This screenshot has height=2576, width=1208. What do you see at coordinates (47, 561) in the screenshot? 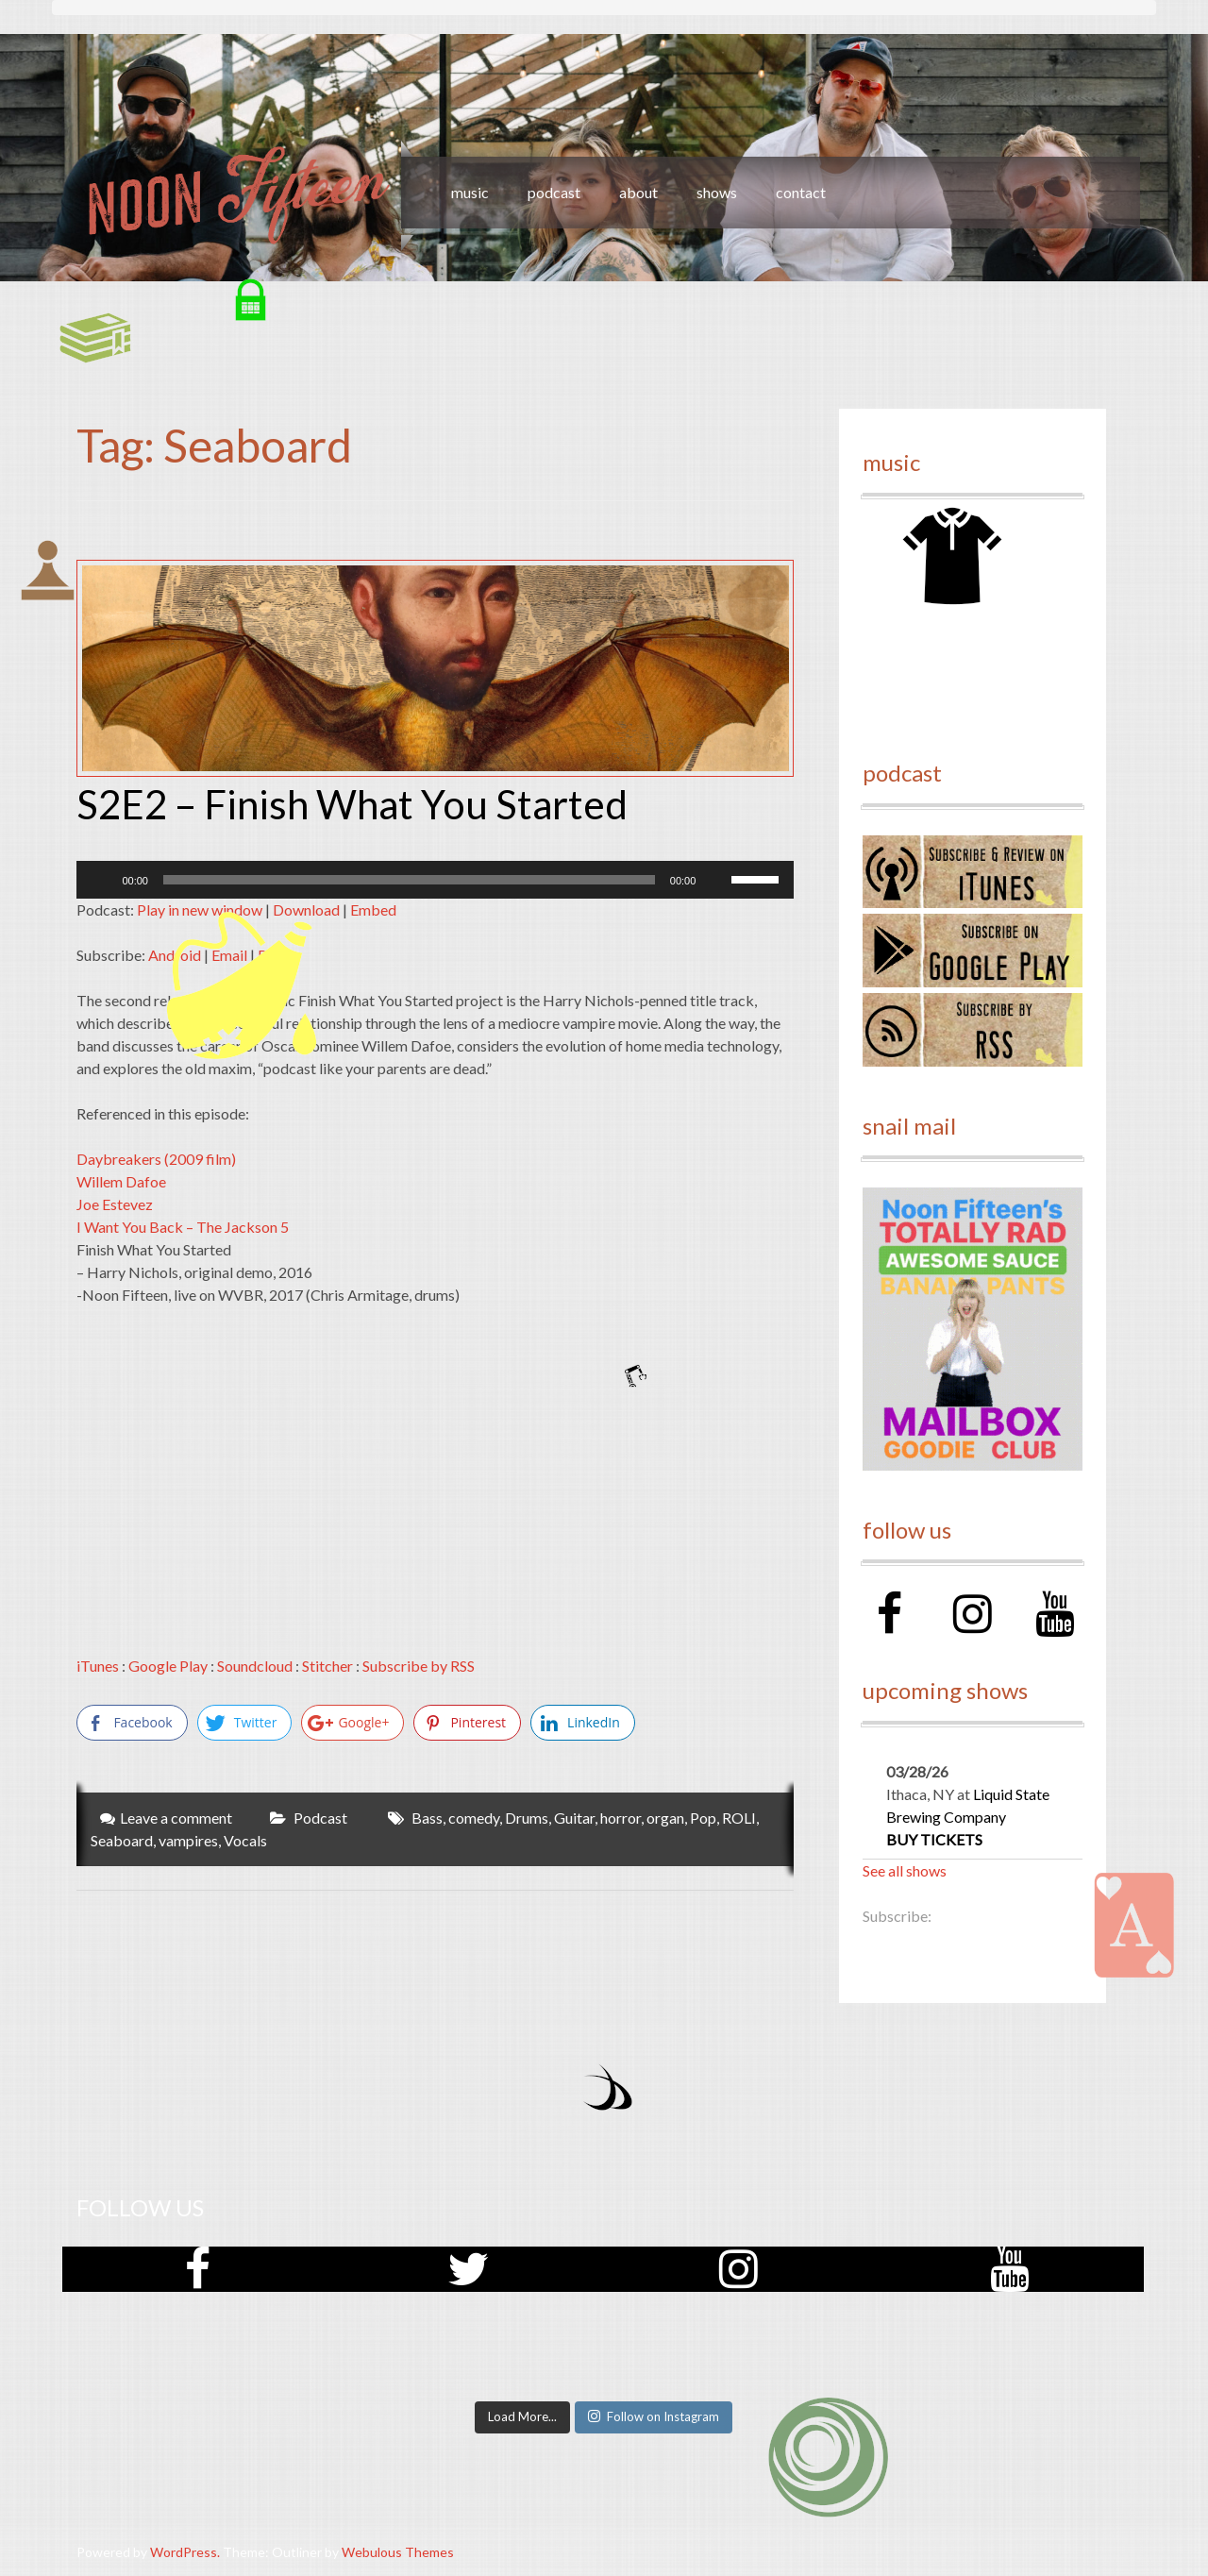
I see `play chess or start a chess game` at bounding box center [47, 561].